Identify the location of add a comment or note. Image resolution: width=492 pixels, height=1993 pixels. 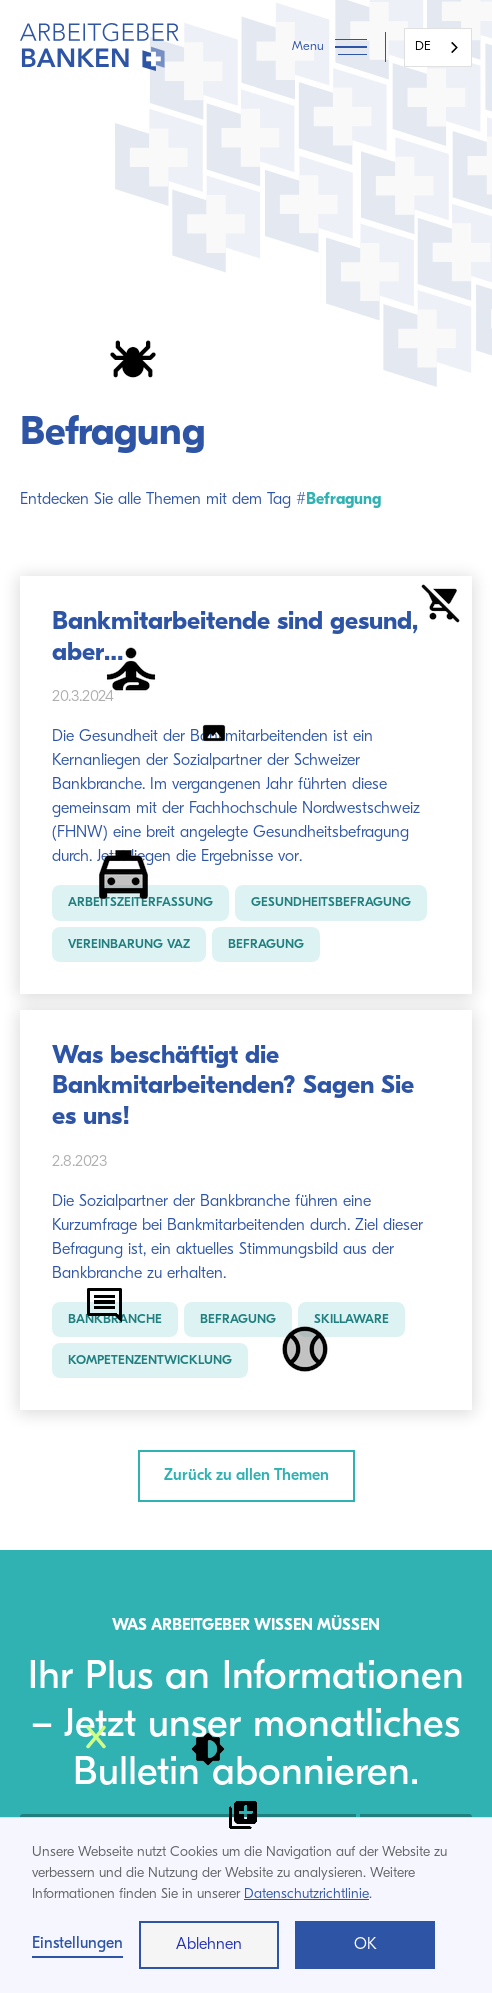
(104, 1305).